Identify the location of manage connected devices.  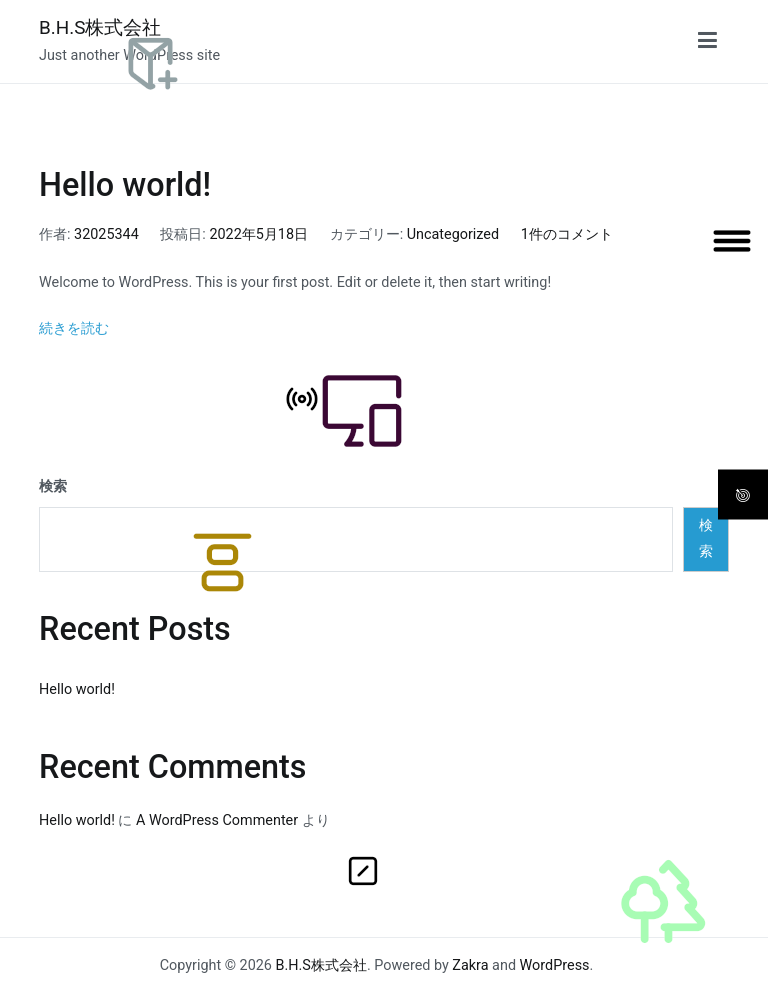
(362, 411).